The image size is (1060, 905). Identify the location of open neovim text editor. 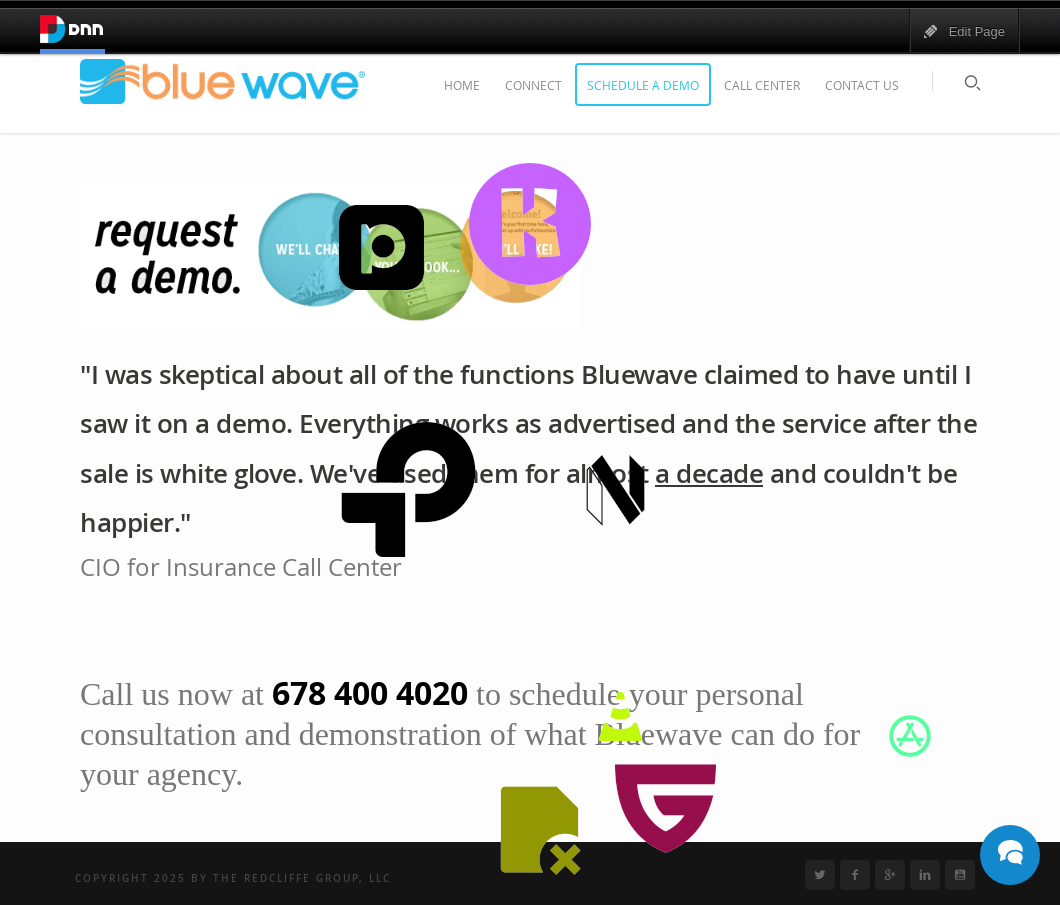
(615, 490).